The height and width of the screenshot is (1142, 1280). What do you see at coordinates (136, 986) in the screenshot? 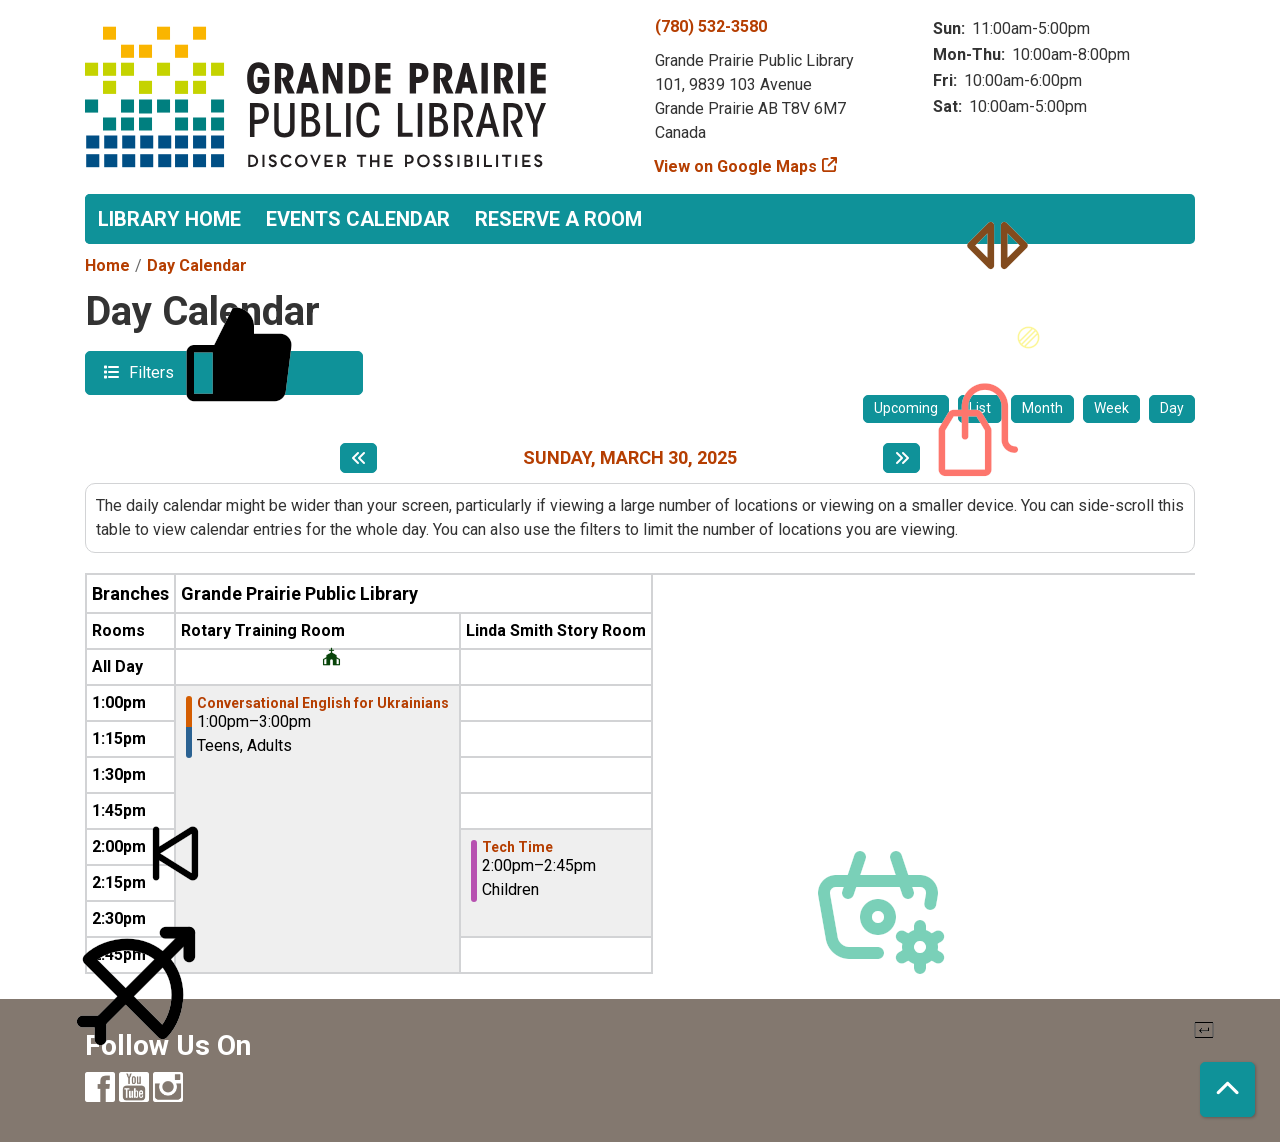
I see `archery or bow-related feature` at bounding box center [136, 986].